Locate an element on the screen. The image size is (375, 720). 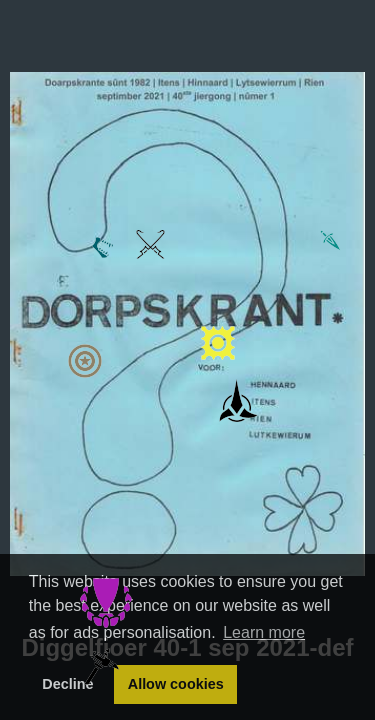
represents american or patriotic-themed content is located at coordinates (85, 361).